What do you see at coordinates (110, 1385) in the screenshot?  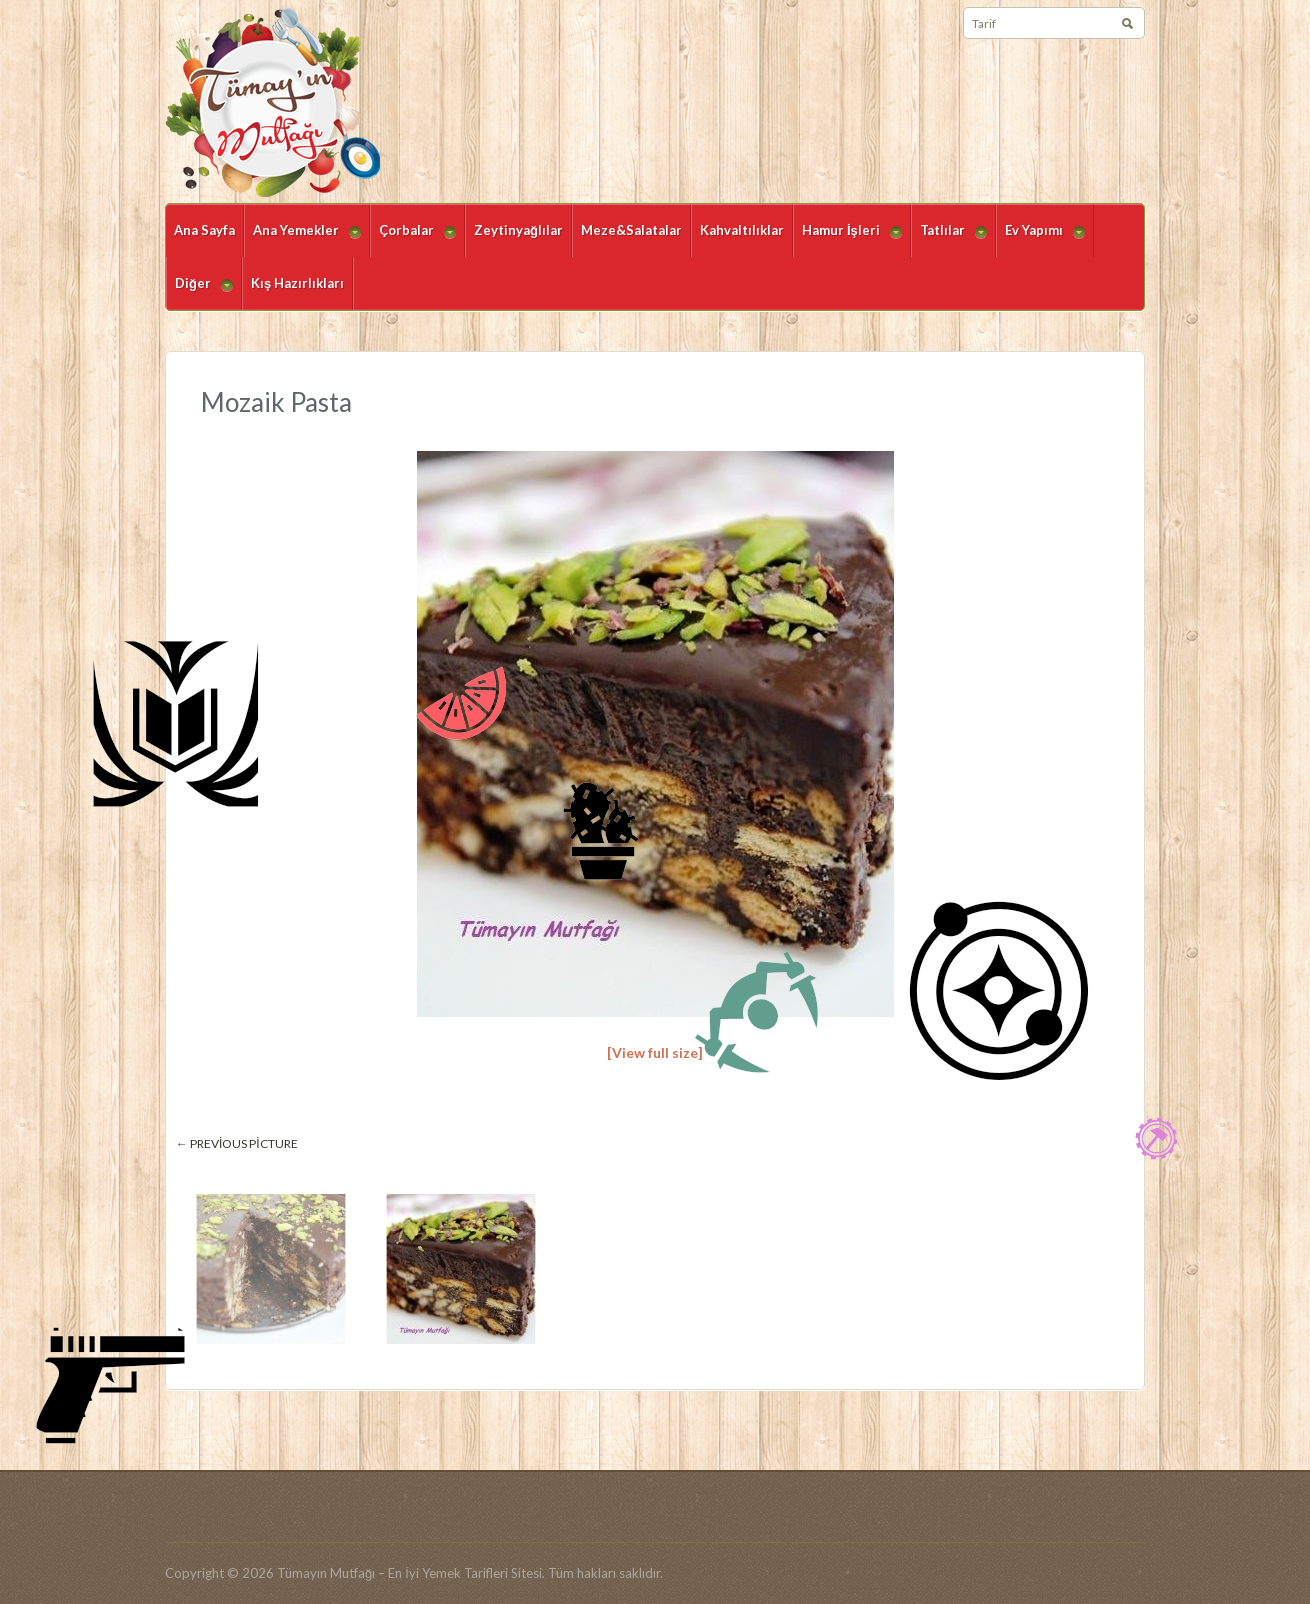 I see `access weapons inventory in game` at bounding box center [110, 1385].